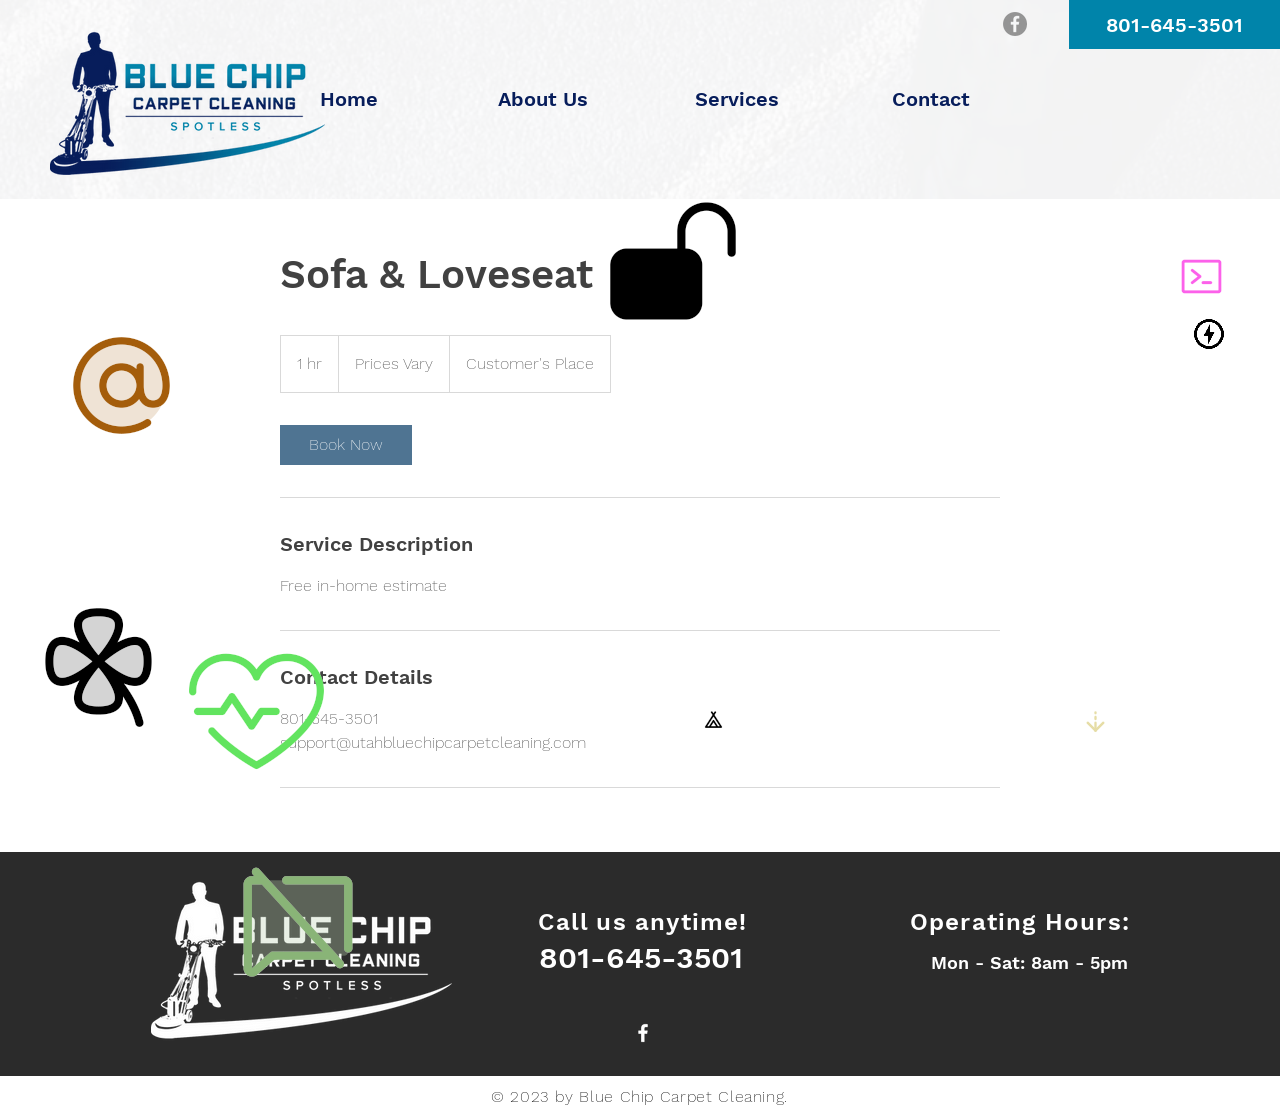 This screenshot has width=1280, height=1120. I want to click on access camping or outdoor activity features, so click(713, 720).